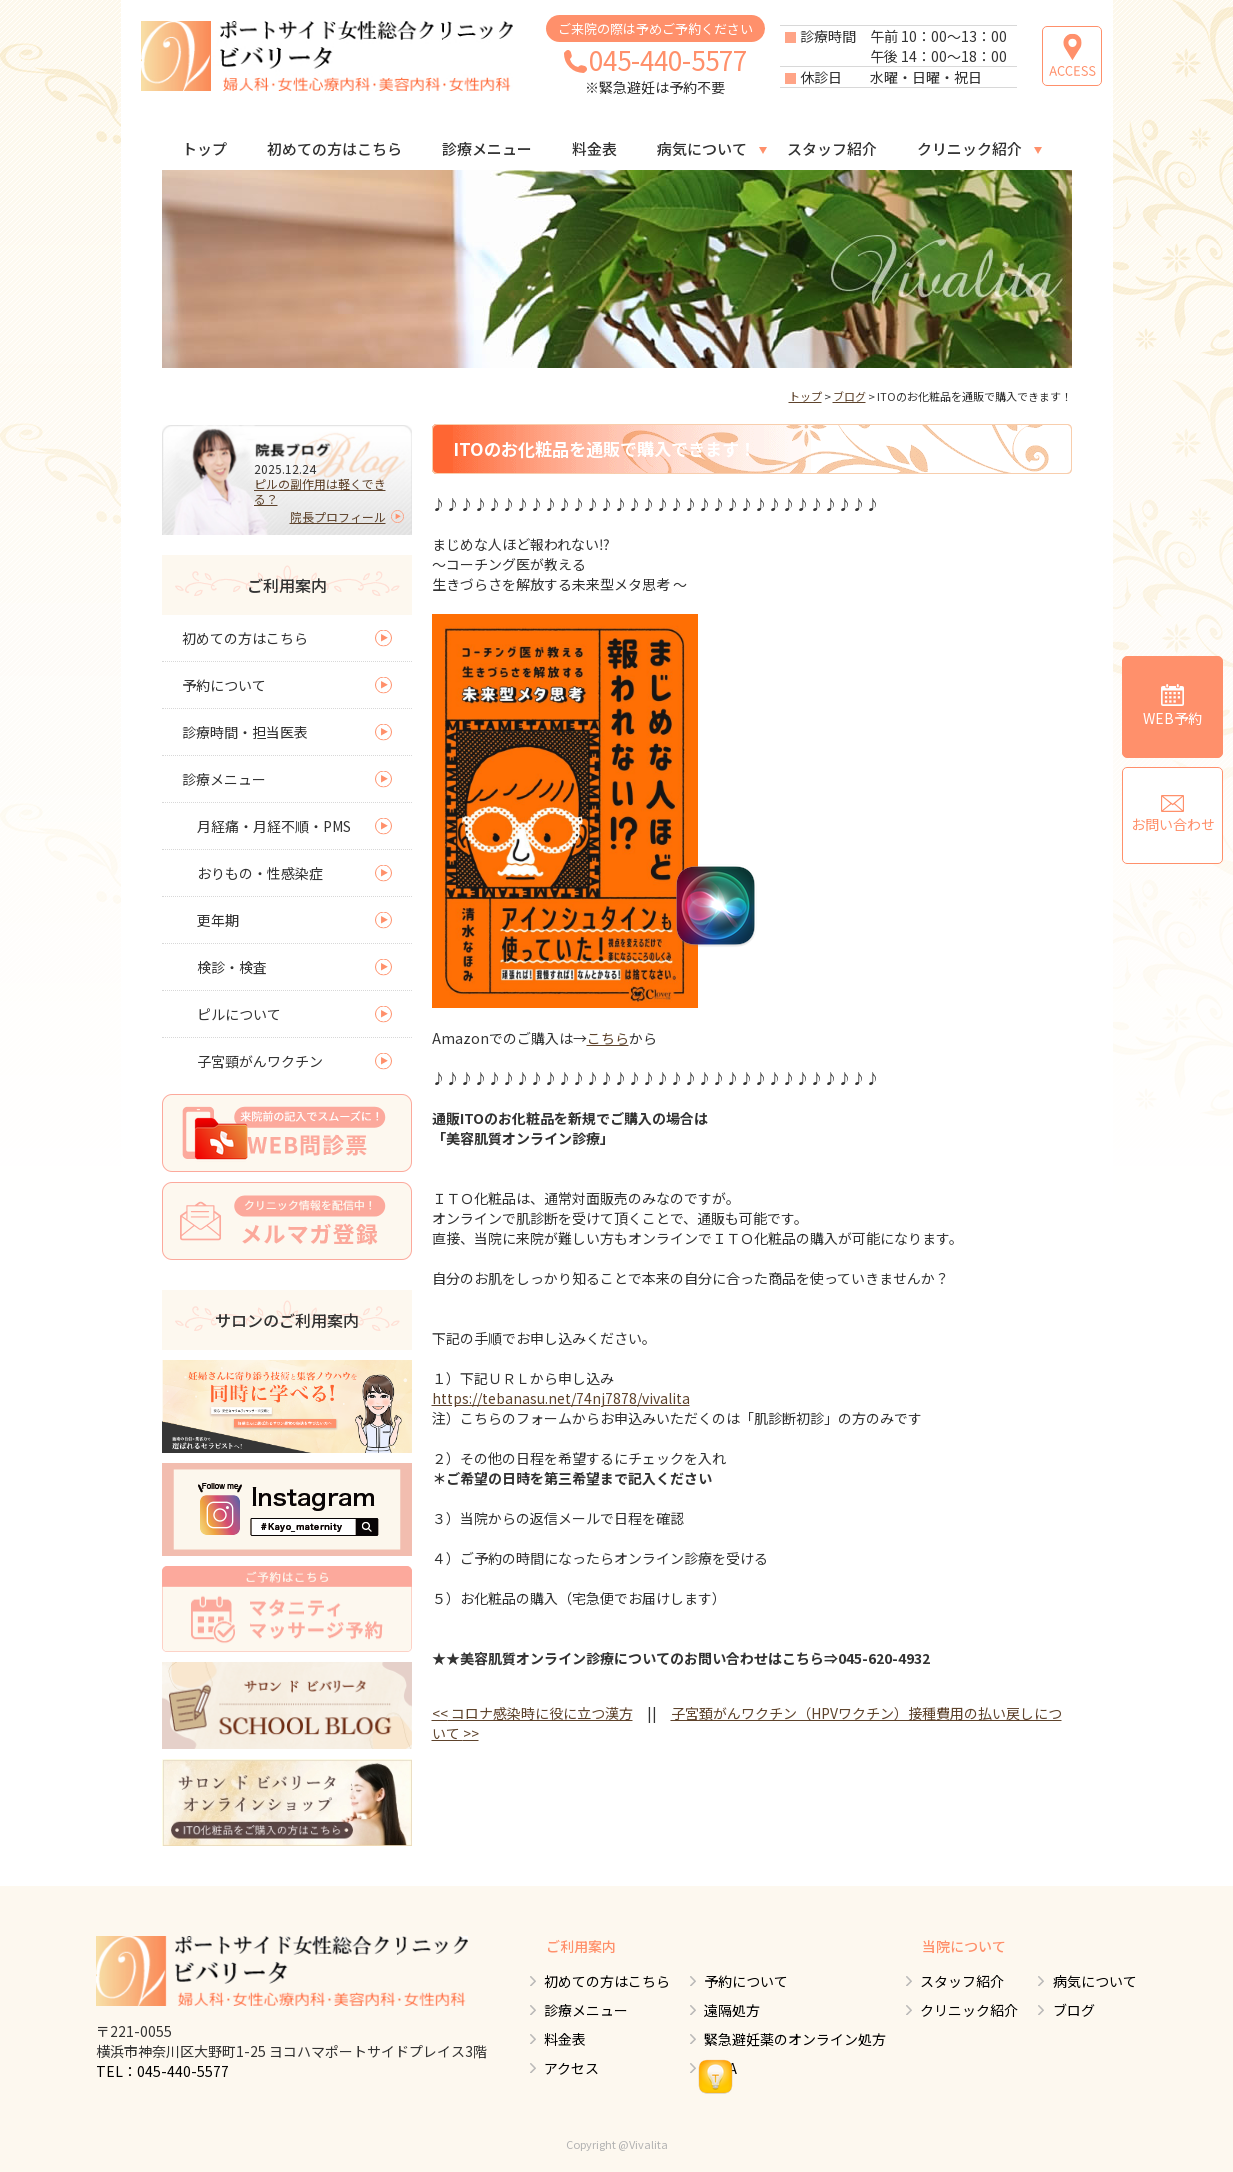 Image resolution: width=1233 pixels, height=2172 pixels. What do you see at coordinates (221, 1140) in the screenshot?
I see `open folder containing Xmind mind mapping files` at bounding box center [221, 1140].